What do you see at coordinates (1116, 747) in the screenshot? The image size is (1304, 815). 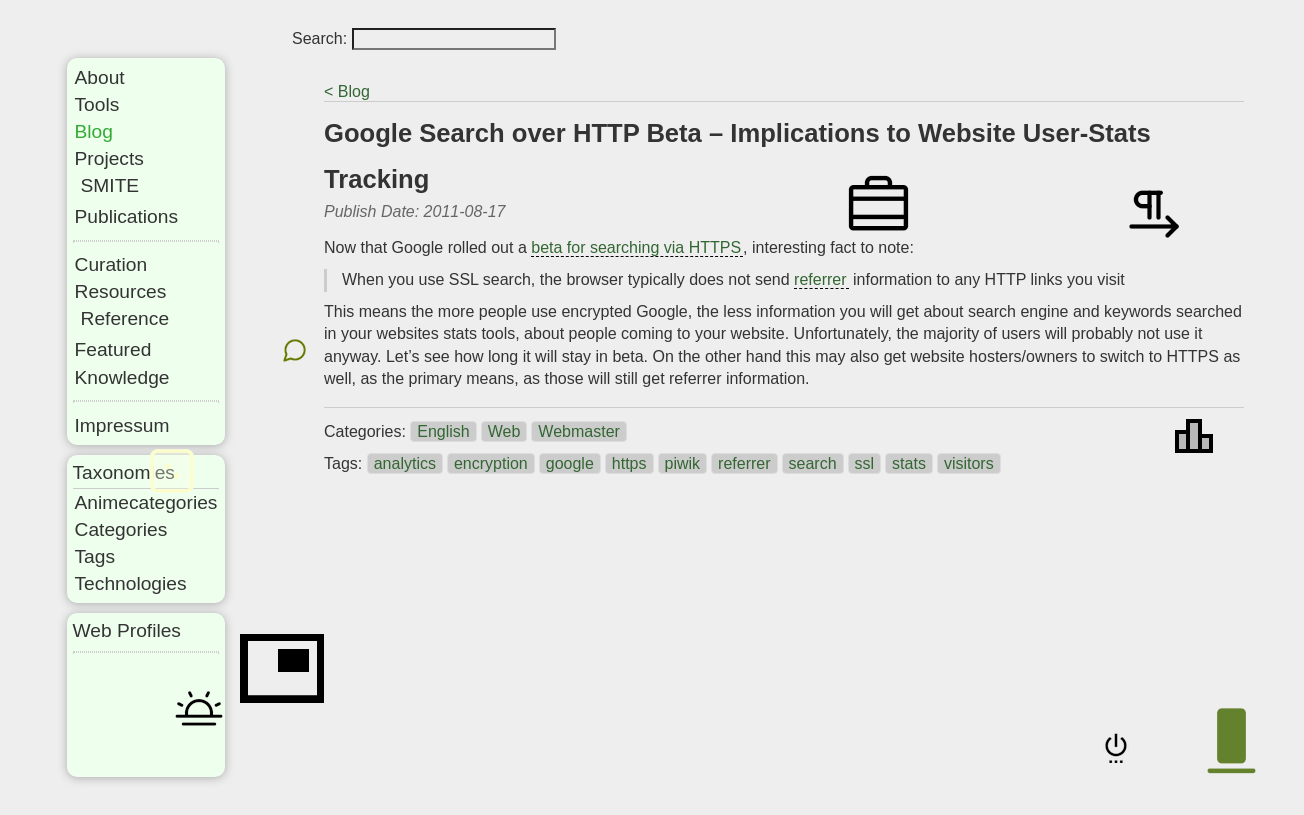 I see `access power settings` at bounding box center [1116, 747].